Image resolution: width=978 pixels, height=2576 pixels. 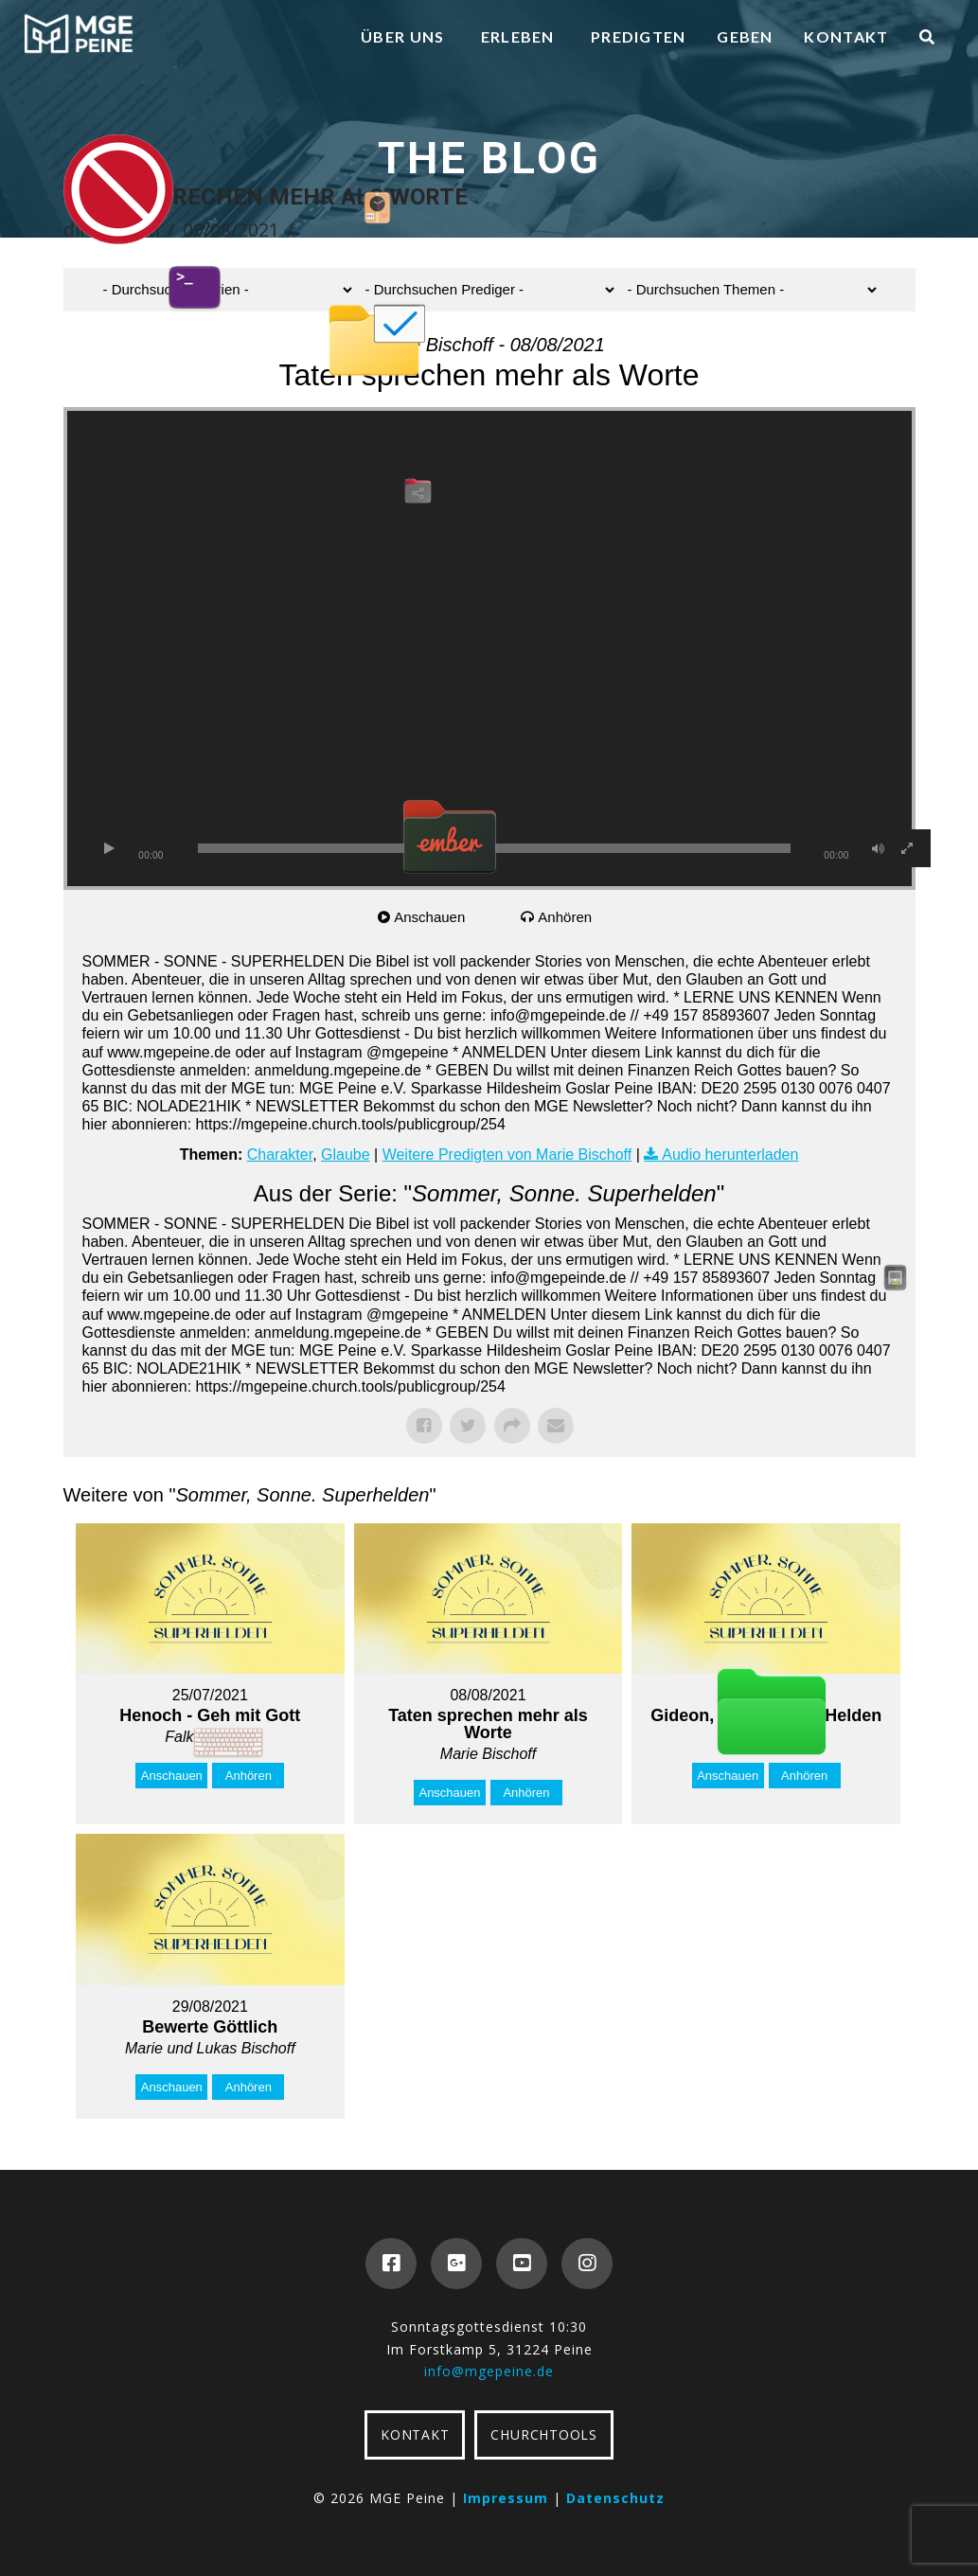 I want to click on delete selected item, so click(x=118, y=189).